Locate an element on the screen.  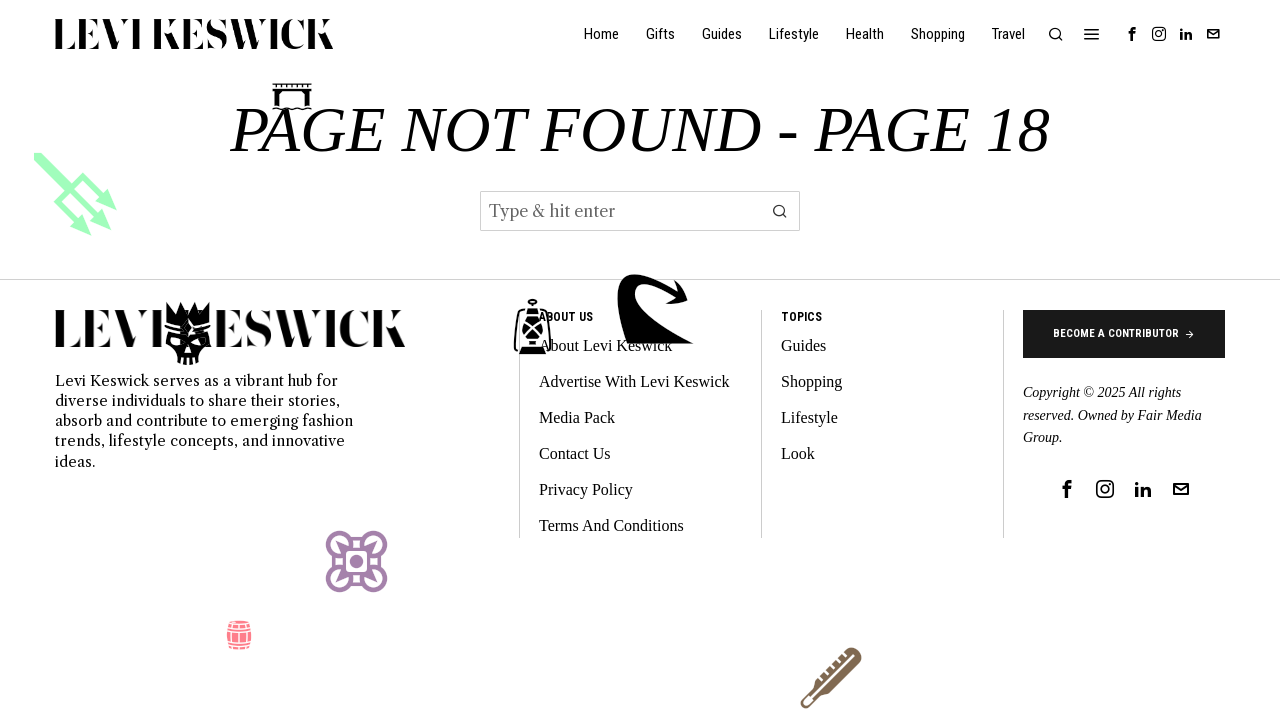
select the trident weapon is located at coordinates (75, 194).